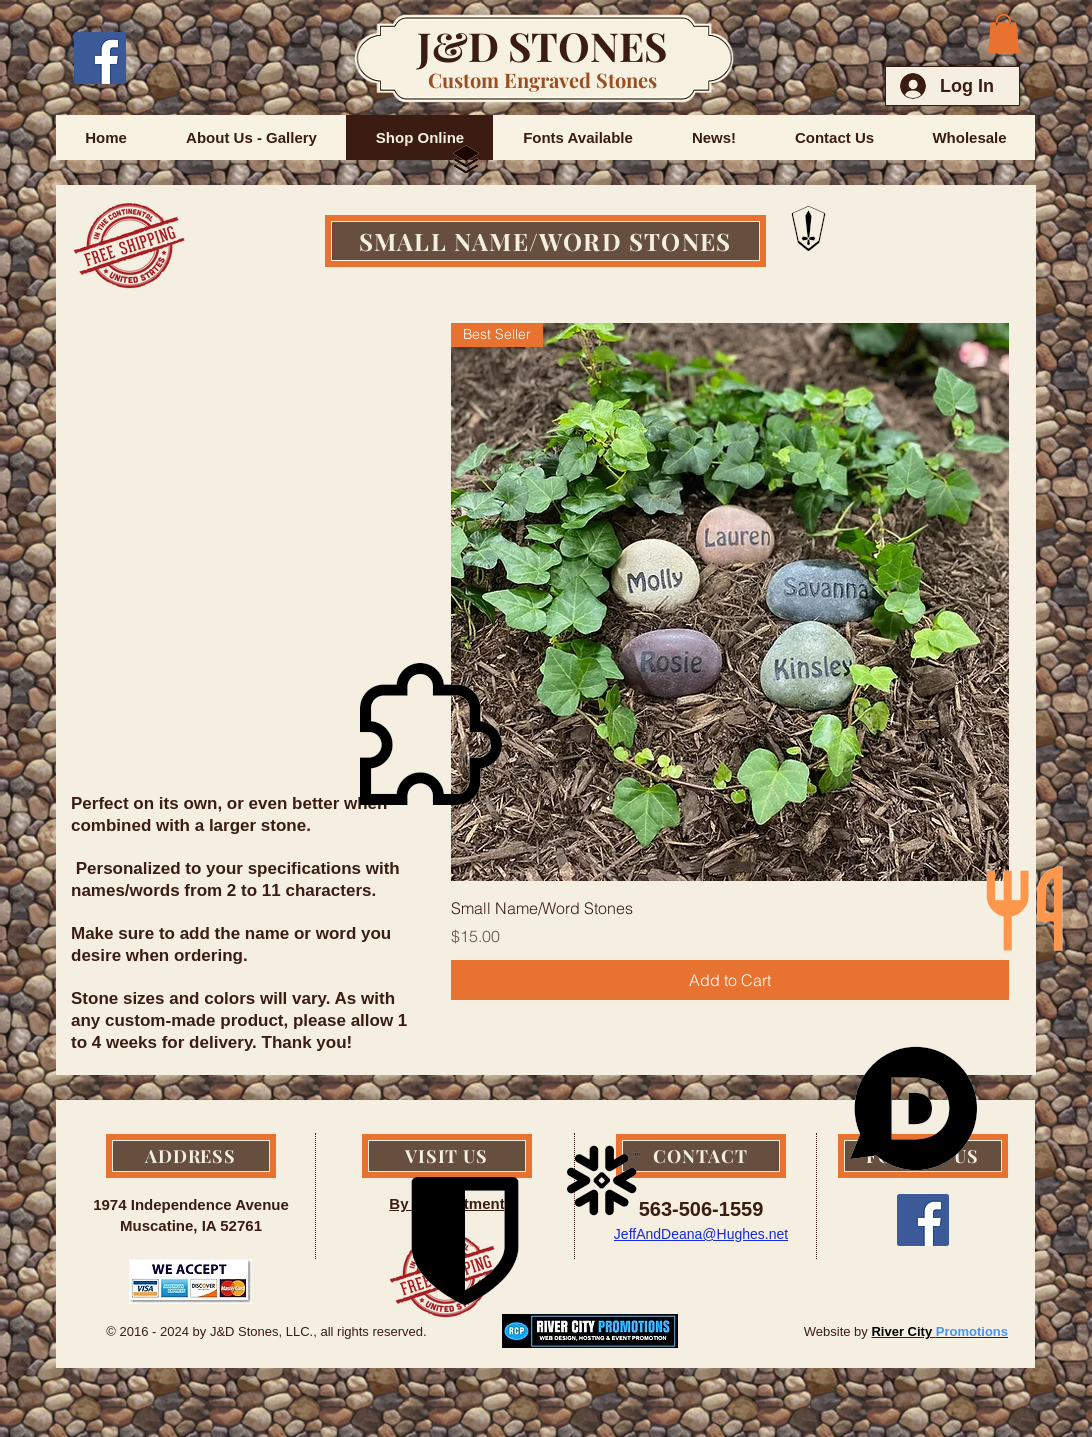  Describe the element at coordinates (465, 1241) in the screenshot. I see `open bitwarden password manager` at that location.